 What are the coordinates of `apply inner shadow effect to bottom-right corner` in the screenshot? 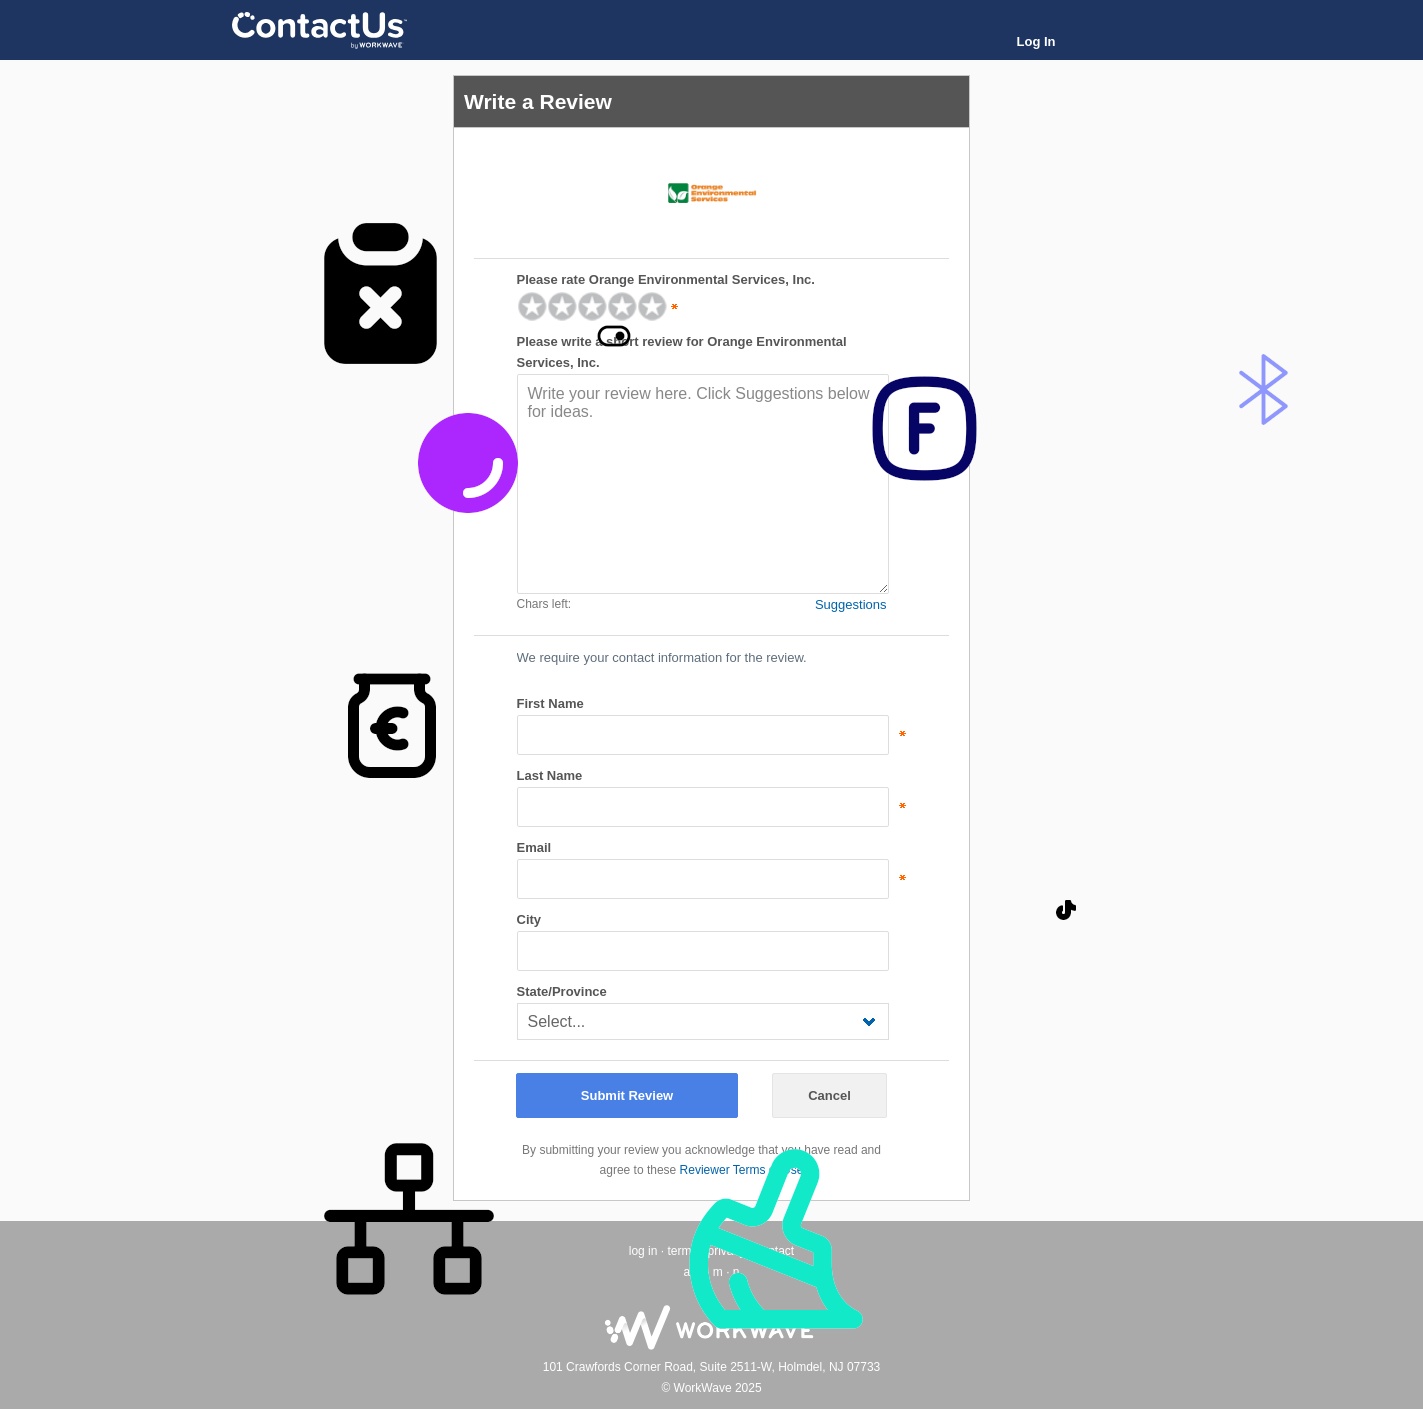 It's located at (468, 463).